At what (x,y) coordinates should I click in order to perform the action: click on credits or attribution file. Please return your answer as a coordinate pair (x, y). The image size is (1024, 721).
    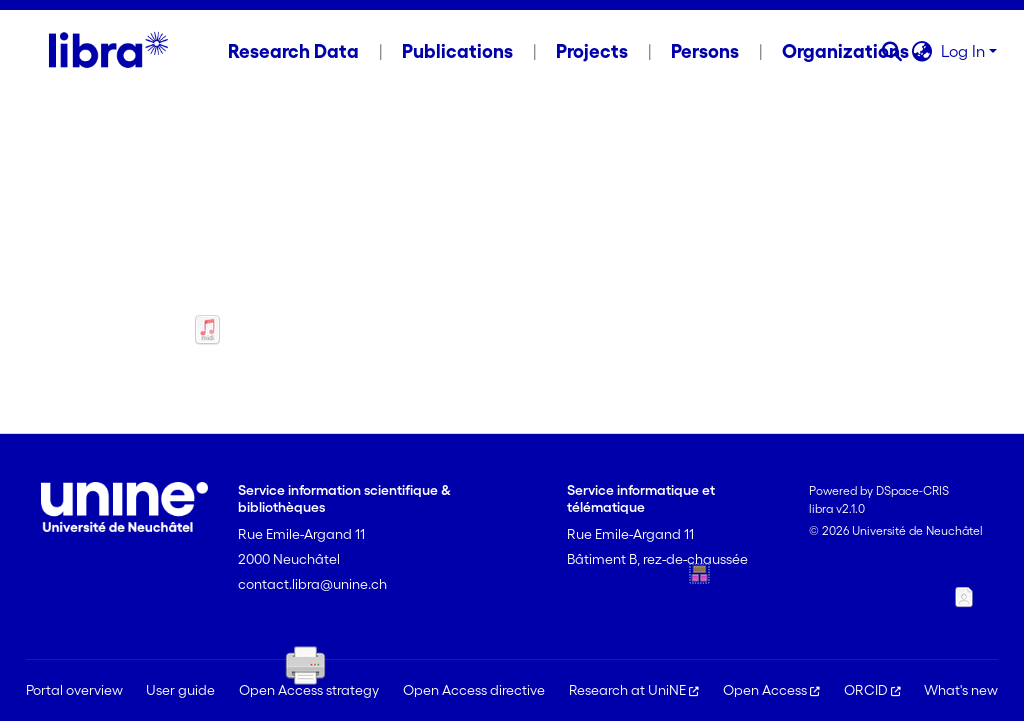
    Looking at the image, I should click on (964, 597).